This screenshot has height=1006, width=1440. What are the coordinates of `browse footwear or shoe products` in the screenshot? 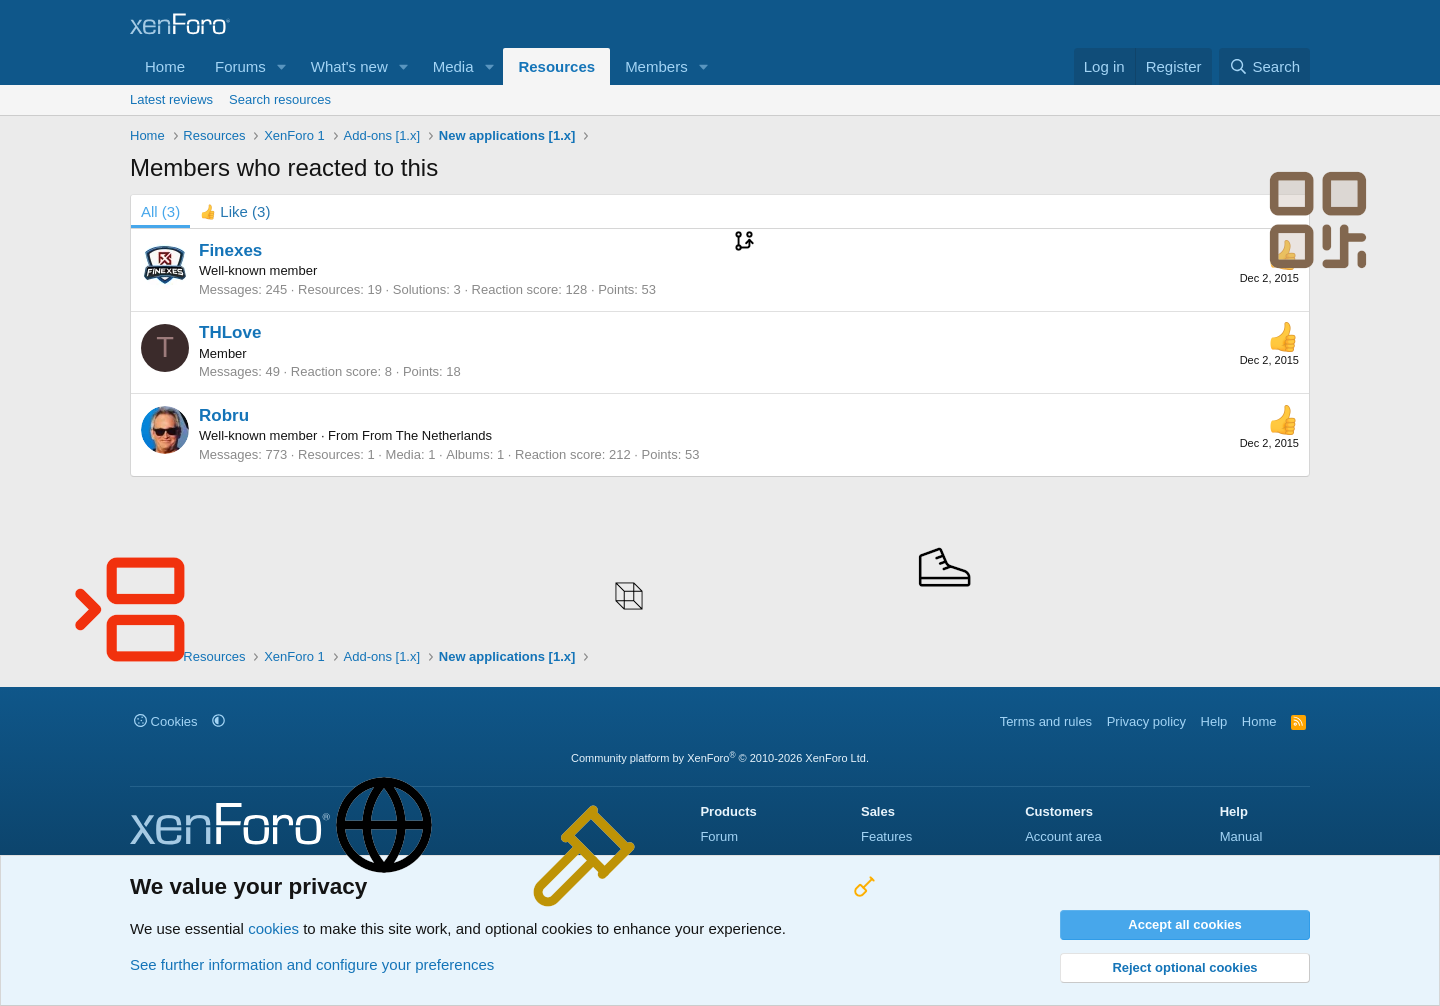 It's located at (942, 569).